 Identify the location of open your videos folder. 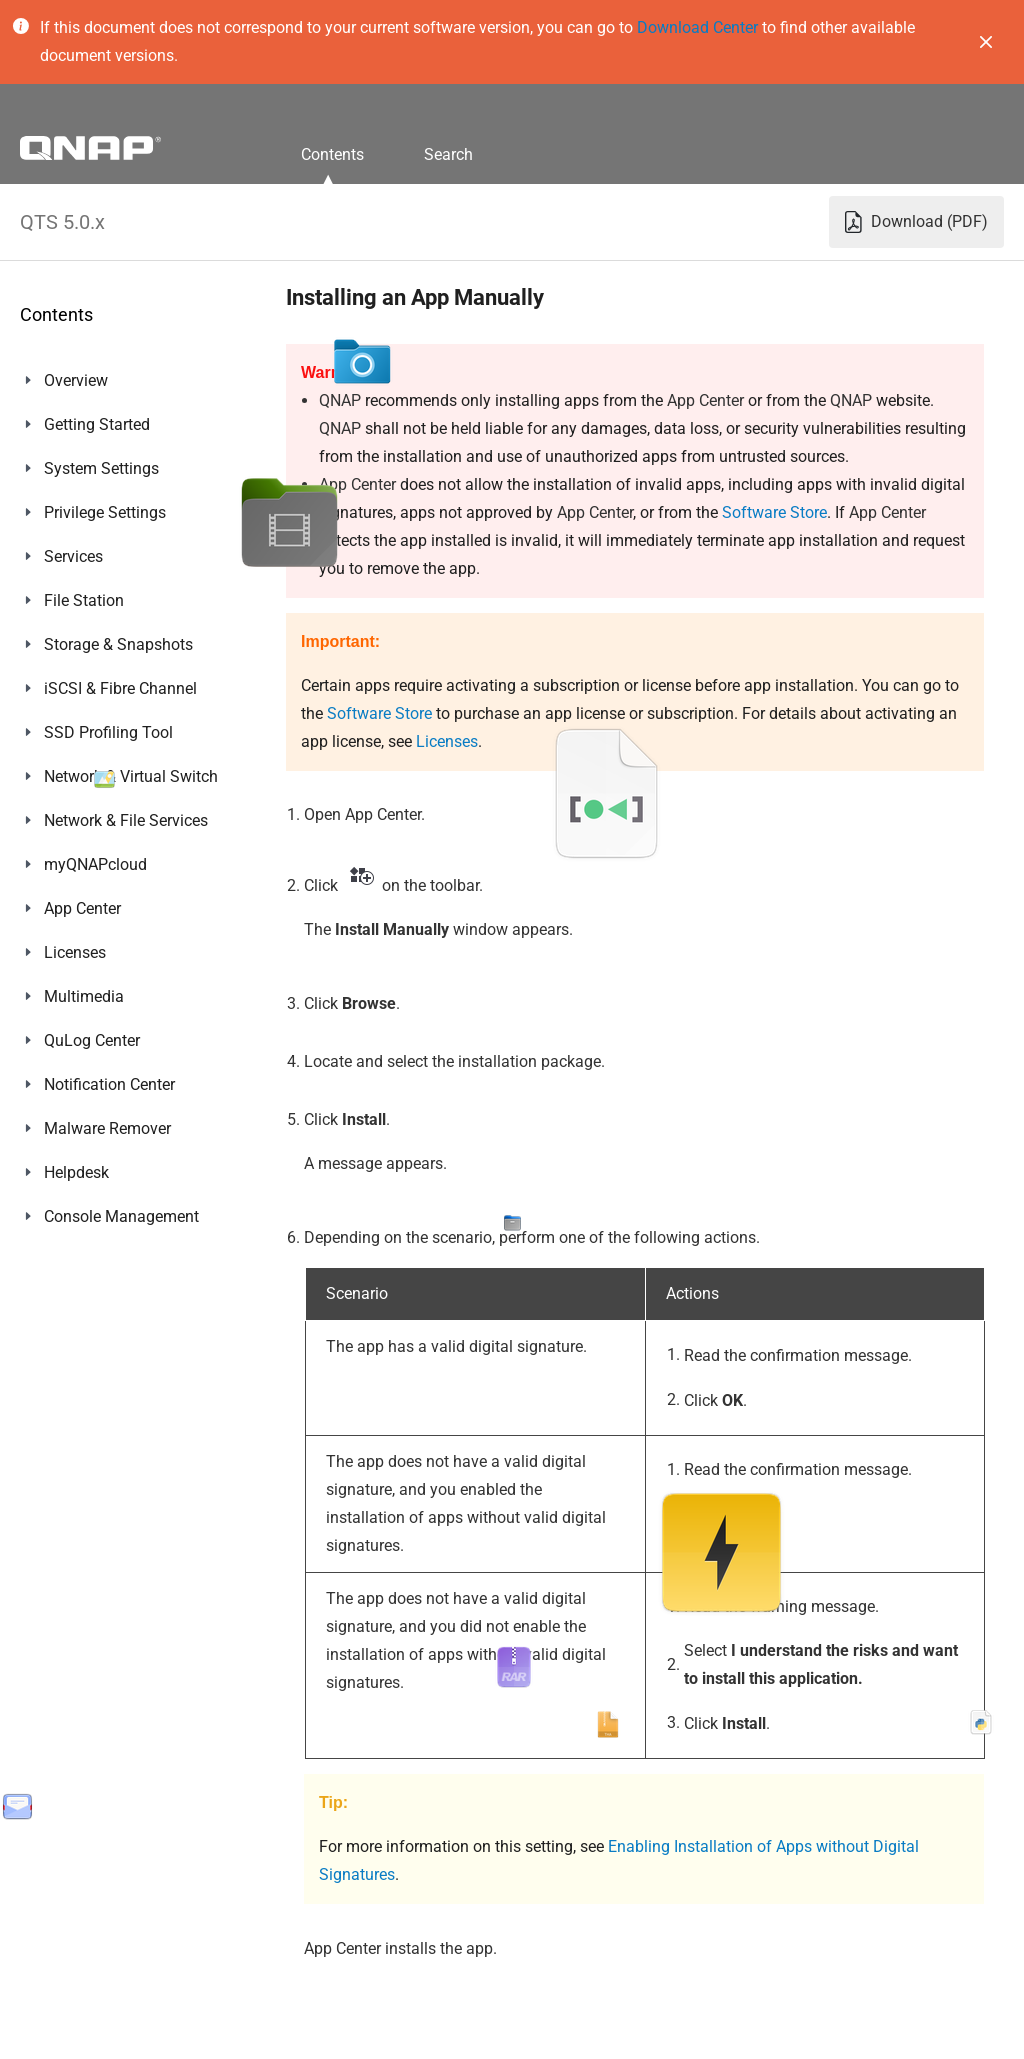
(289, 522).